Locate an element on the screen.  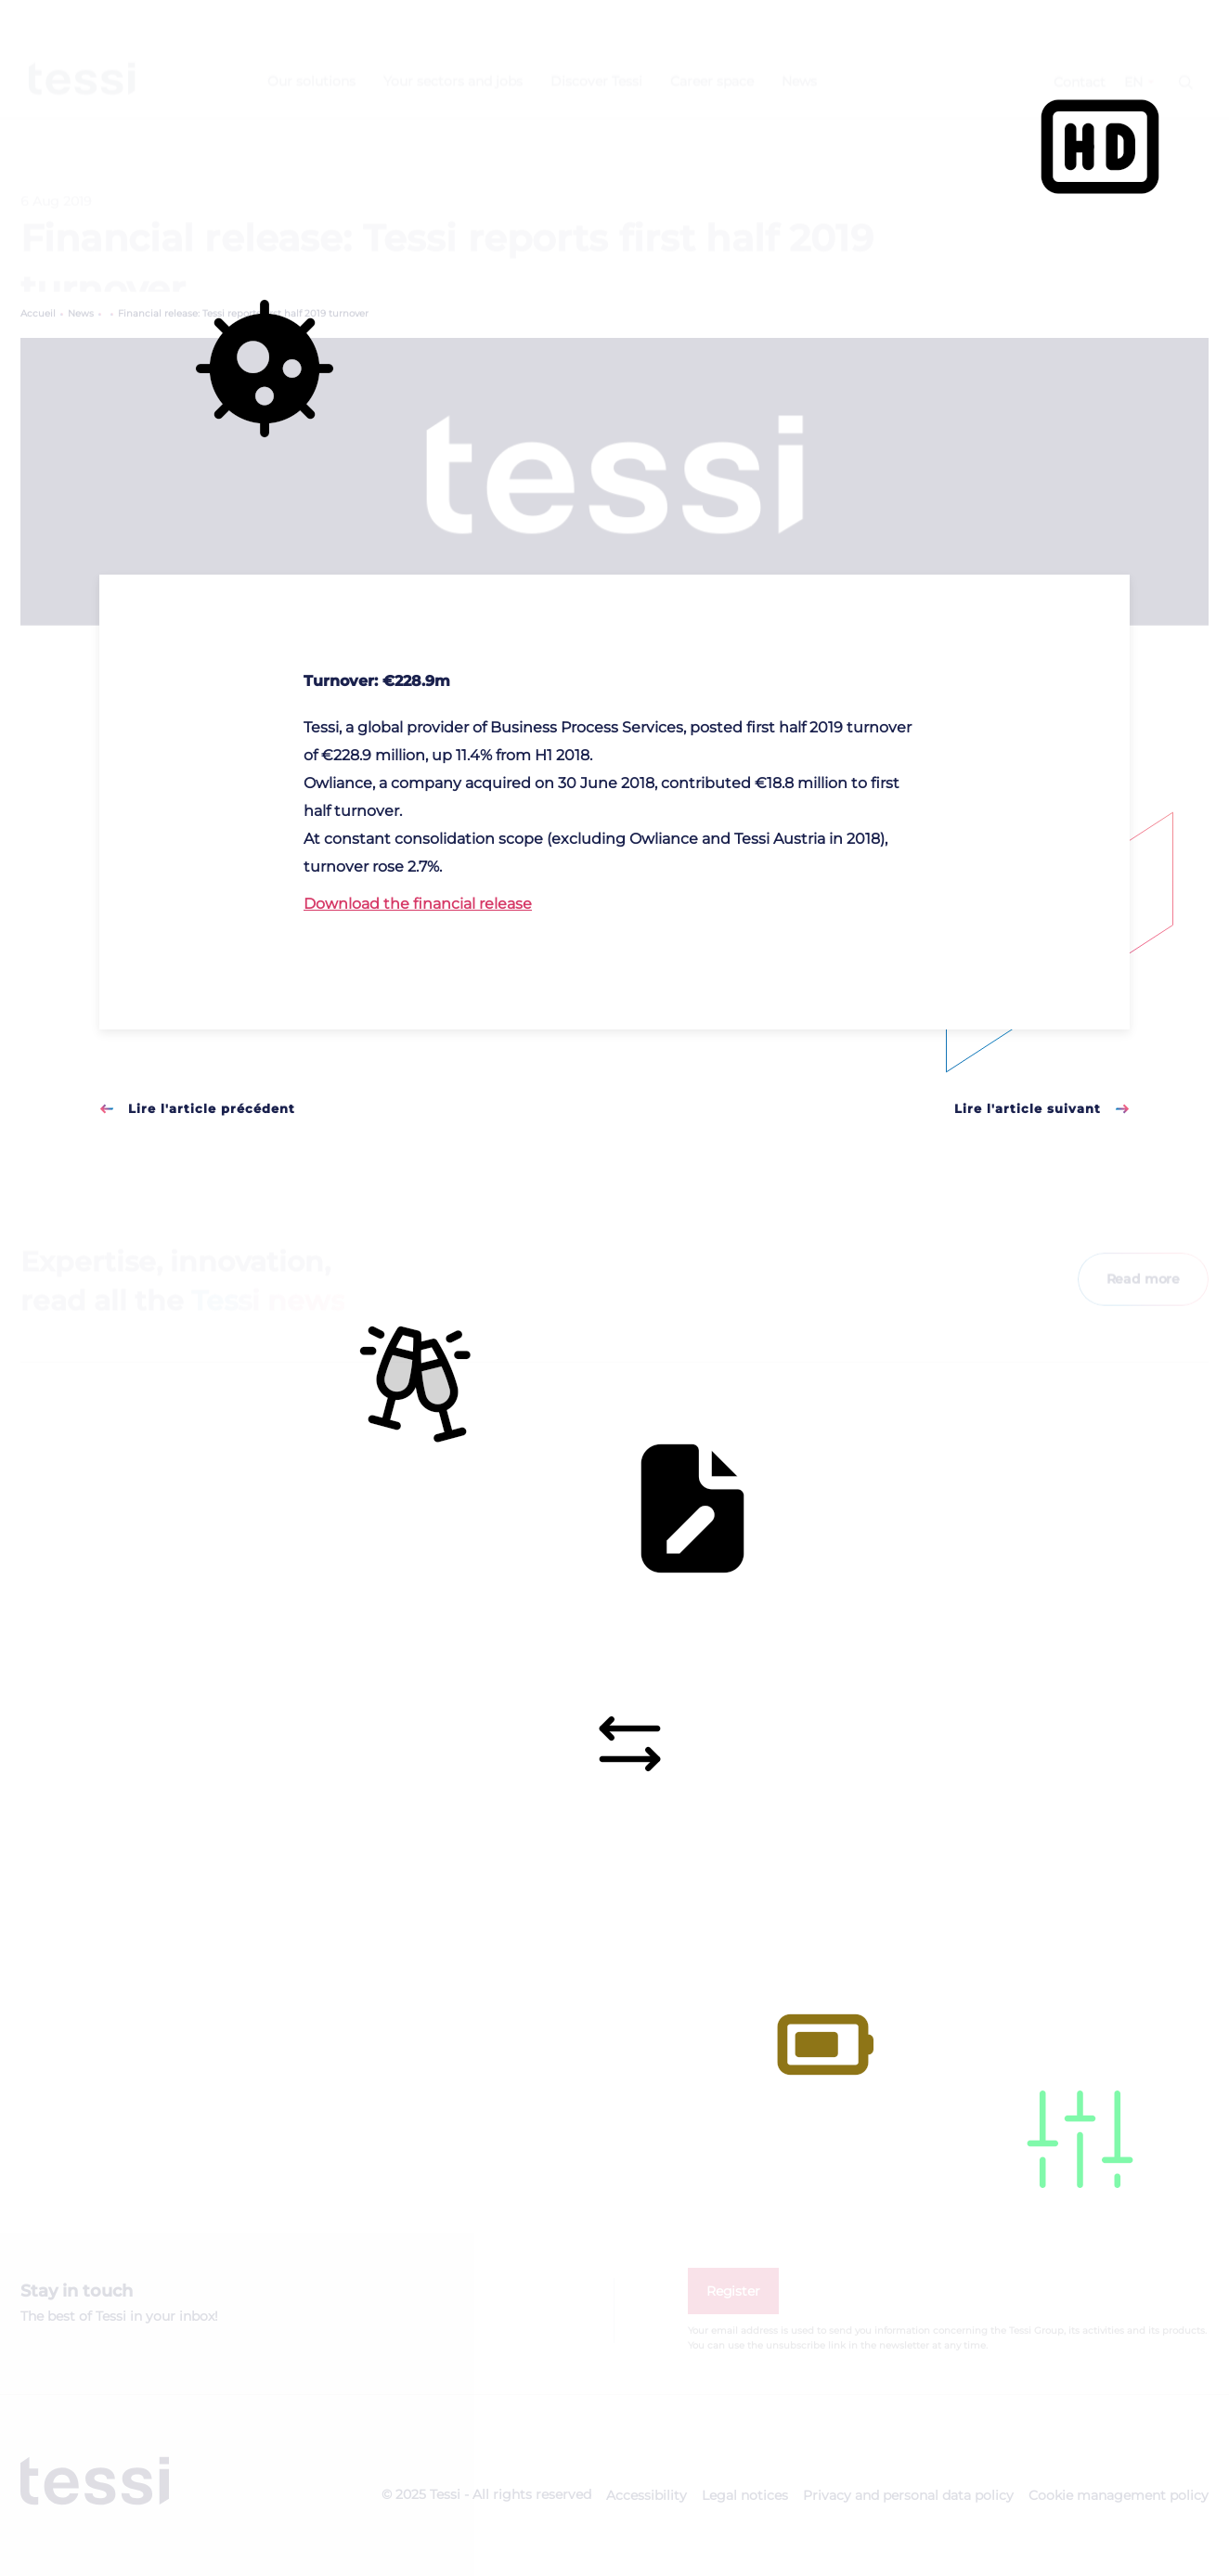
indicates battery level at 75% is located at coordinates (822, 2044).